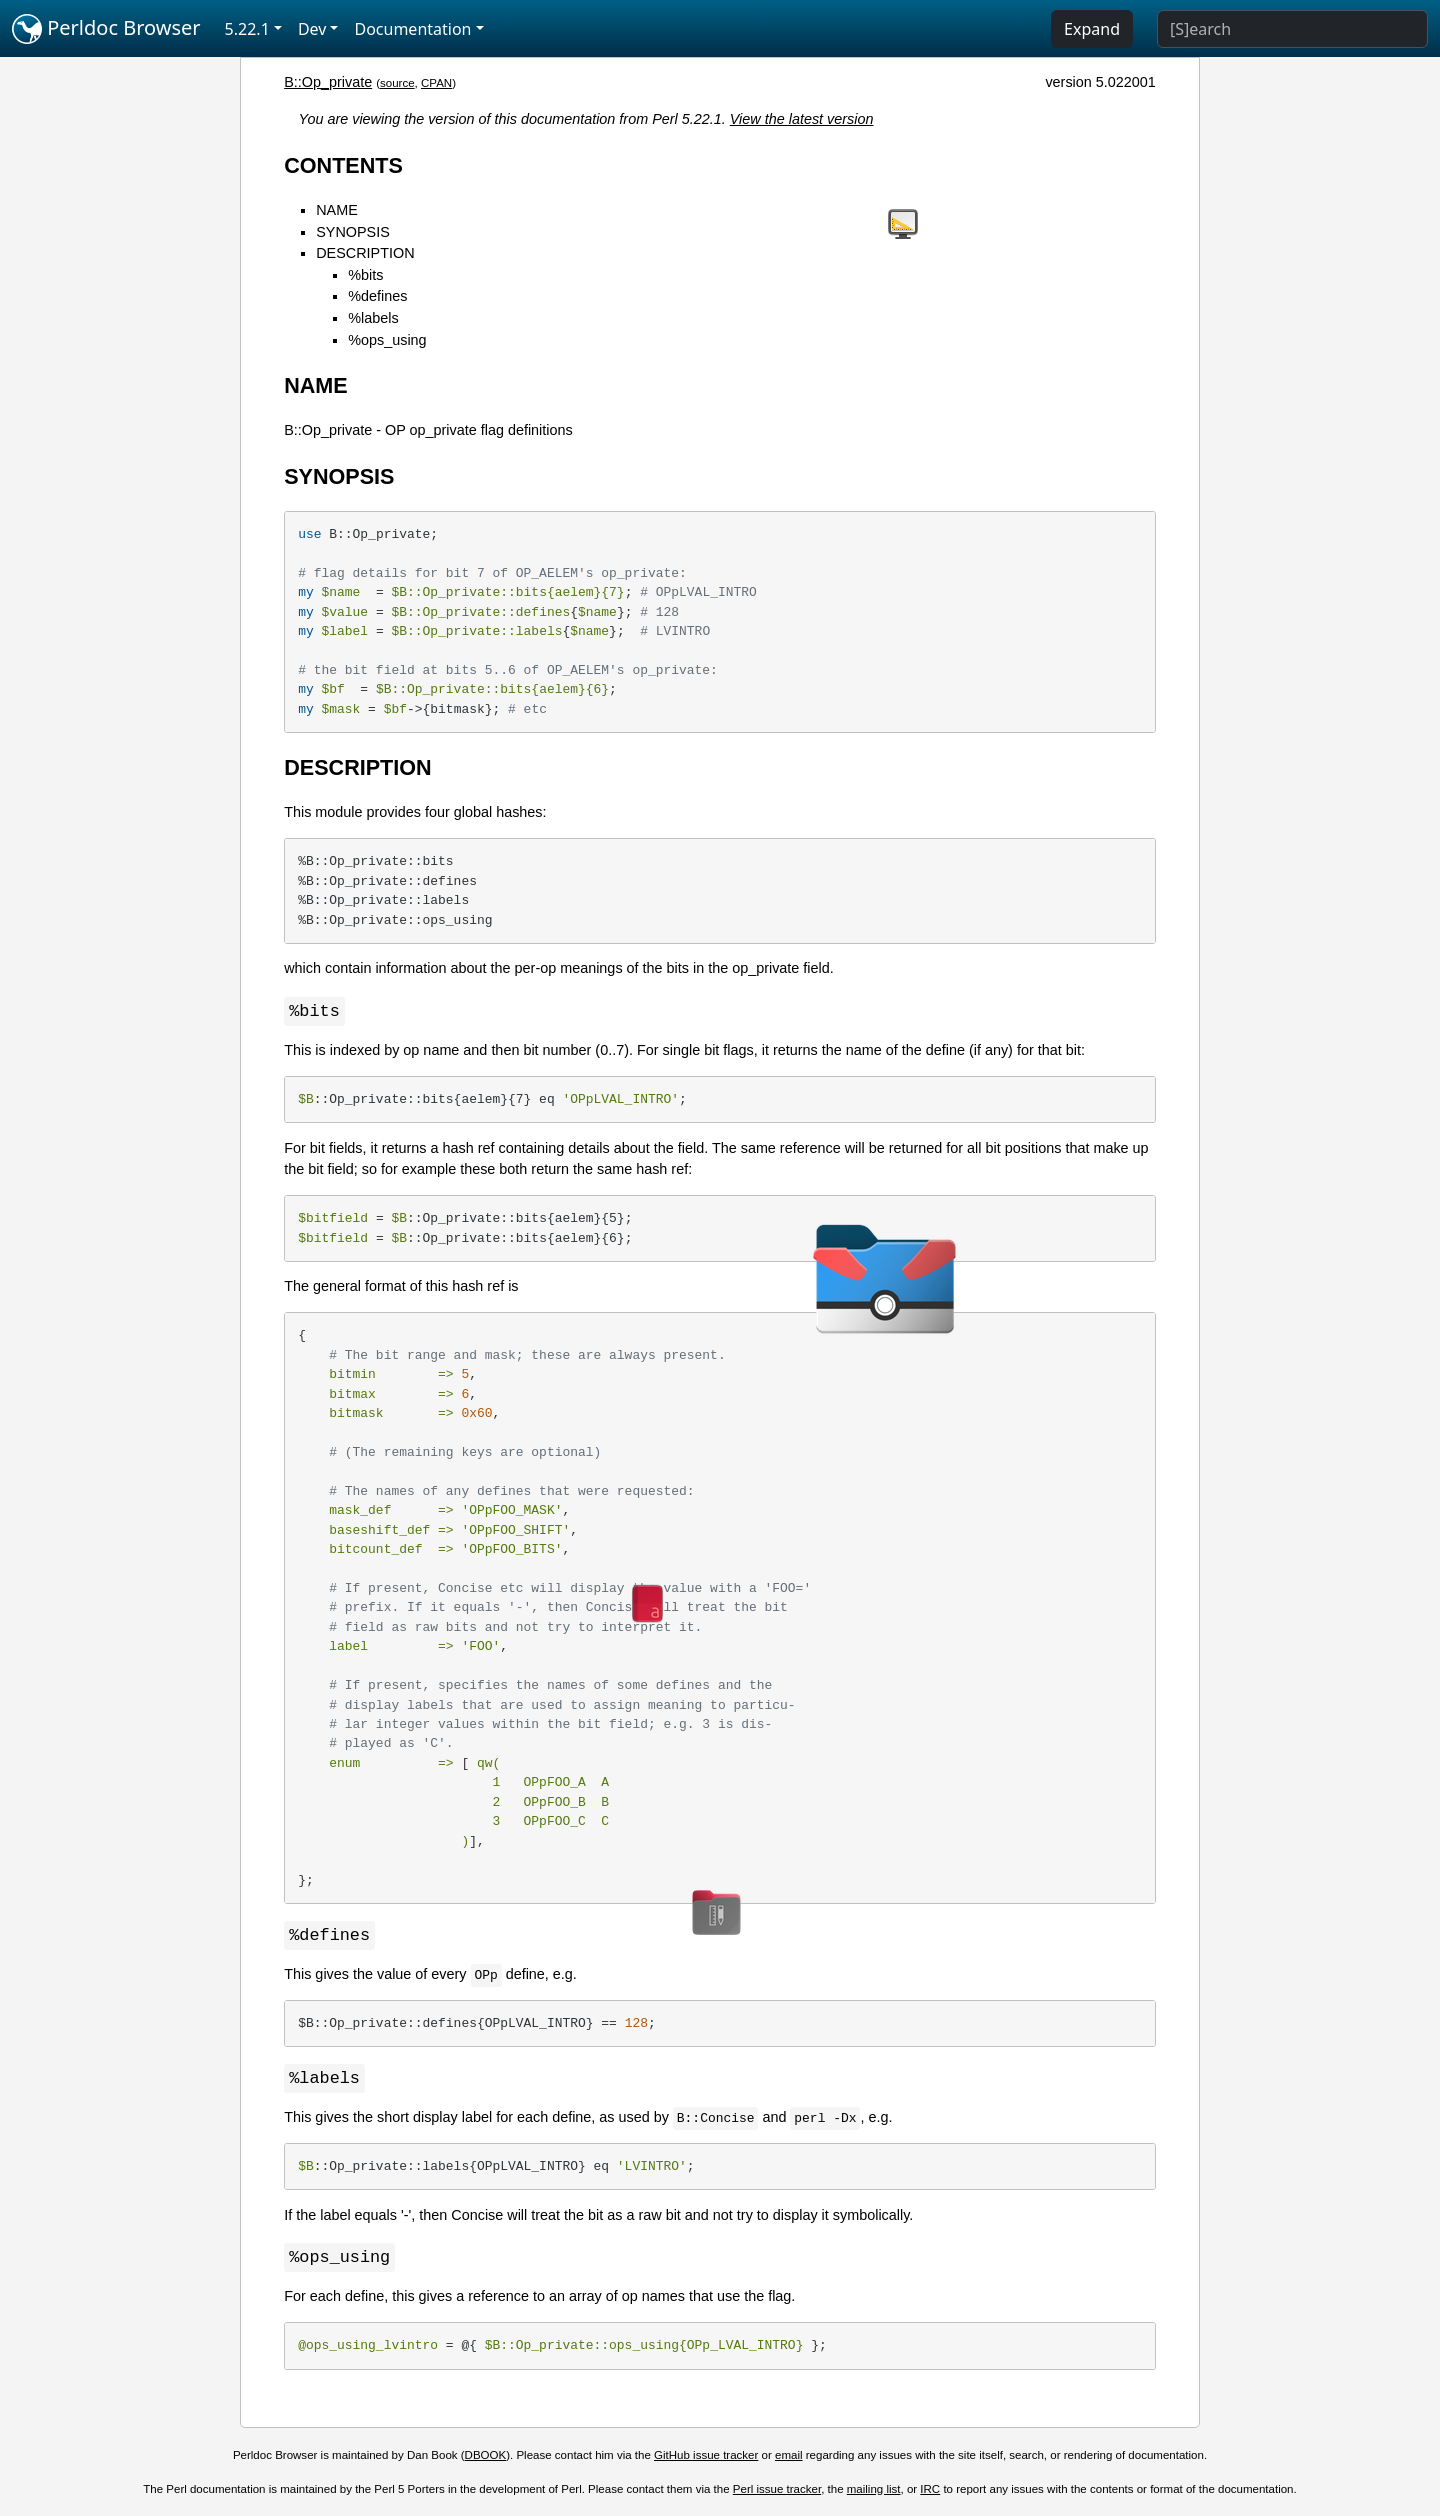 This screenshot has width=1440, height=2516. Describe the element at coordinates (647, 1603) in the screenshot. I see `open the dictionary app` at that location.